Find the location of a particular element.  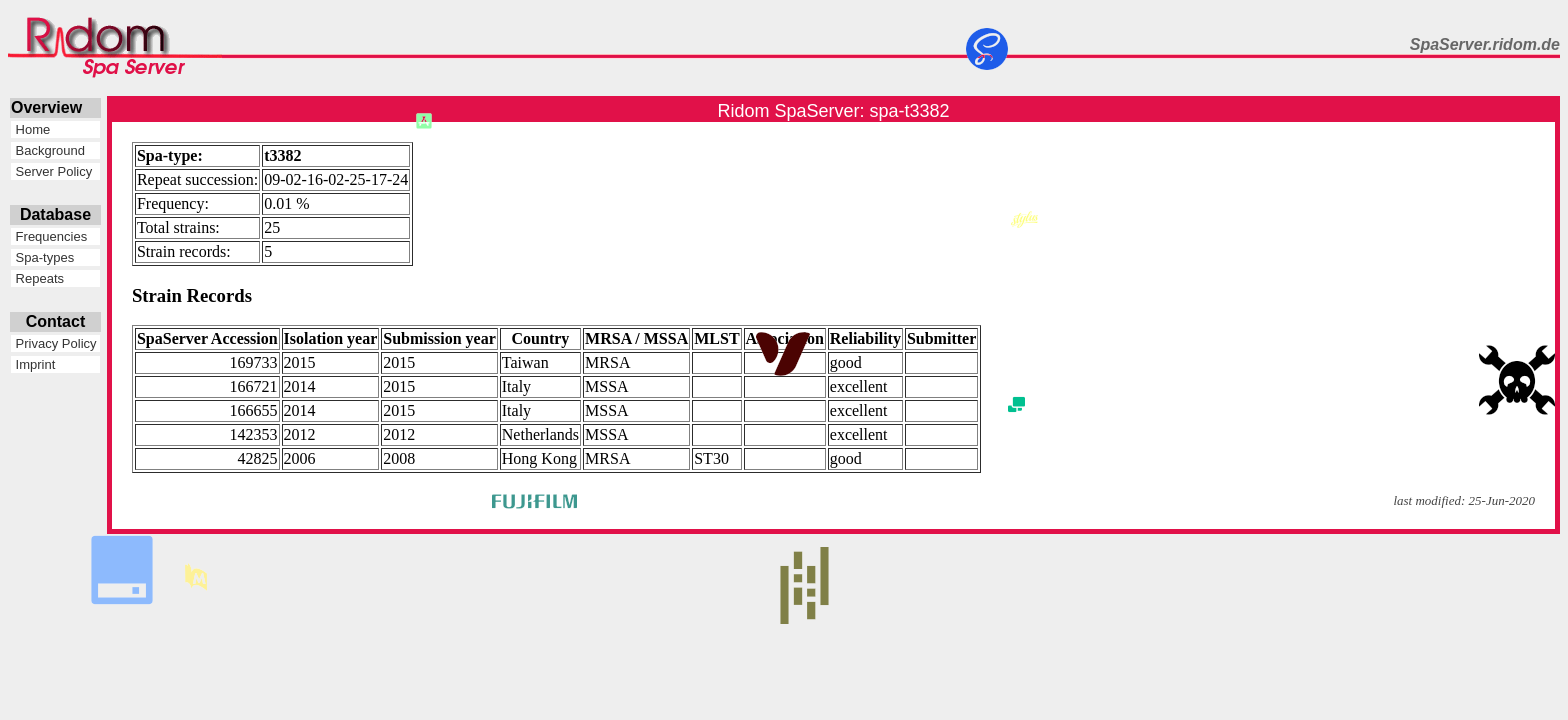

sass css preprocessor logo is located at coordinates (987, 49).